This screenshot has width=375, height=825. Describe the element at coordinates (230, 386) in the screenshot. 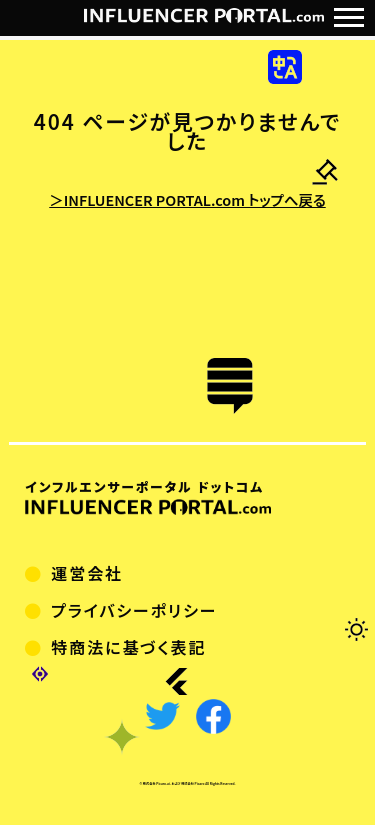

I see `visit stack exchange community` at that location.